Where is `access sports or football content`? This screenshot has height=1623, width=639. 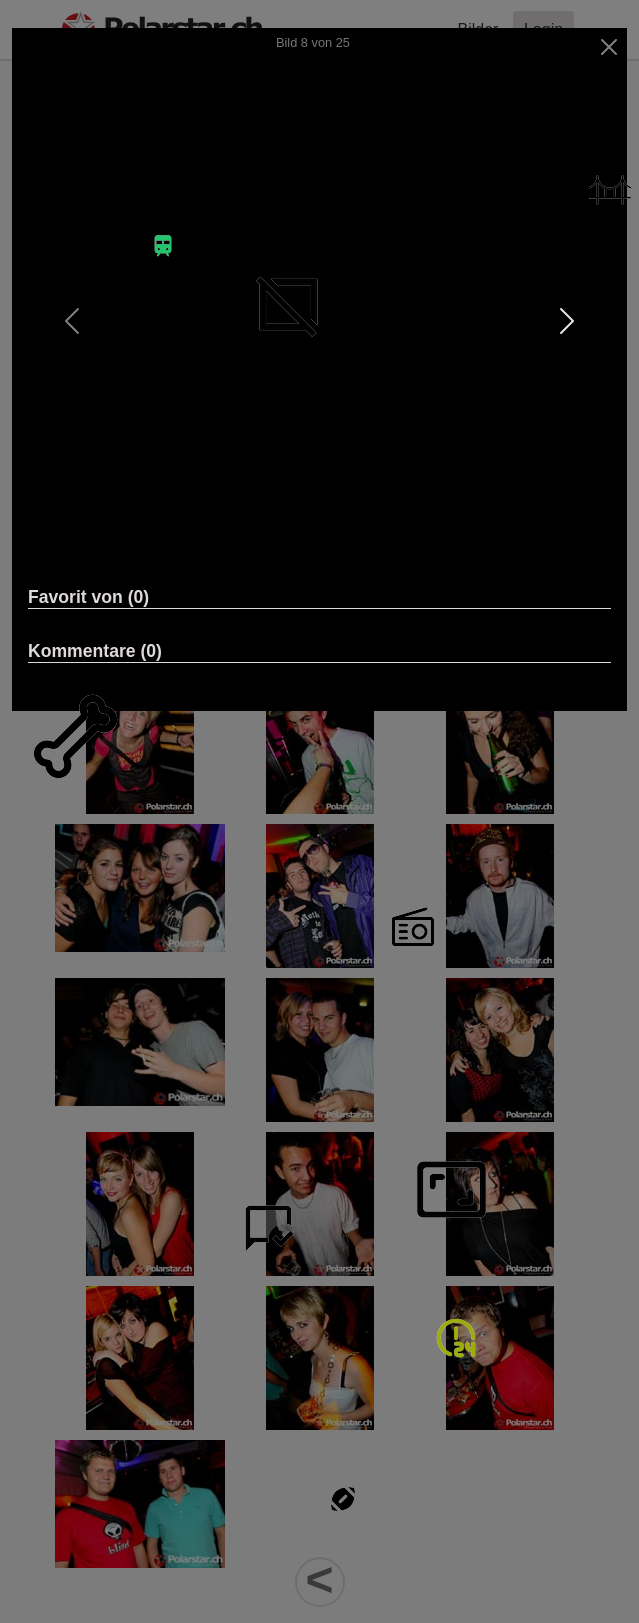
access sports or football content is located at coordinates (343, 1499).